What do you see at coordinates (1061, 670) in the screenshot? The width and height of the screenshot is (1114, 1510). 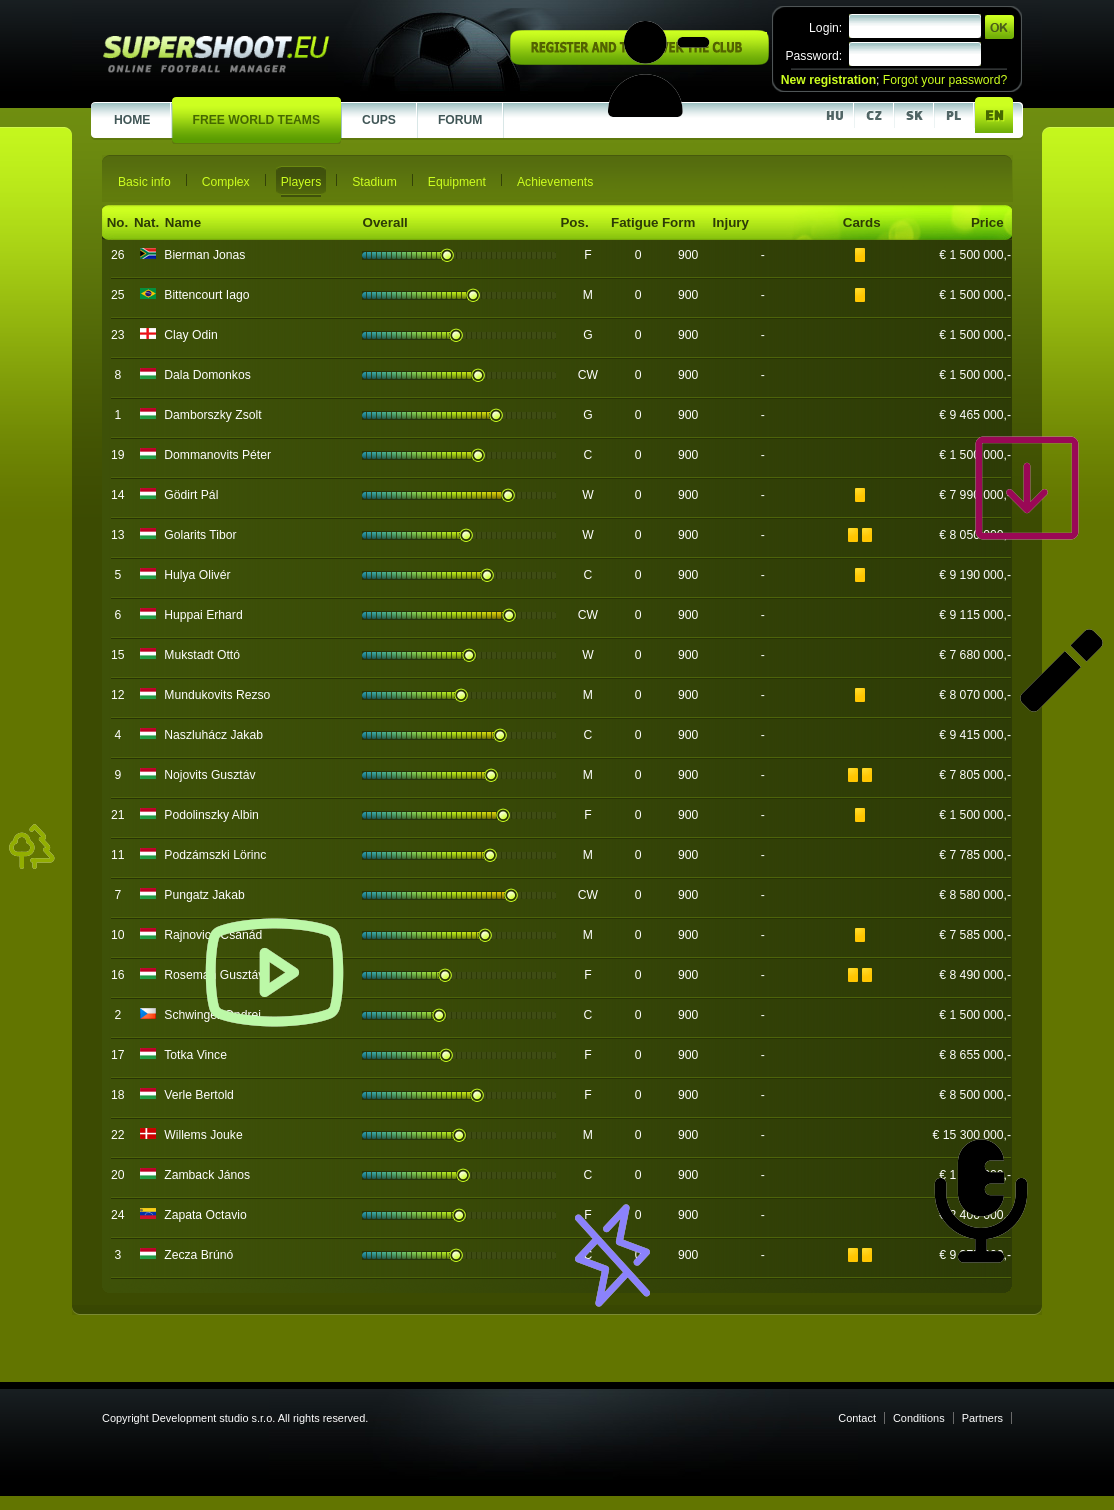 I see `apply auto-enhance or magic edit to content` at bounding box center [1061, 670].